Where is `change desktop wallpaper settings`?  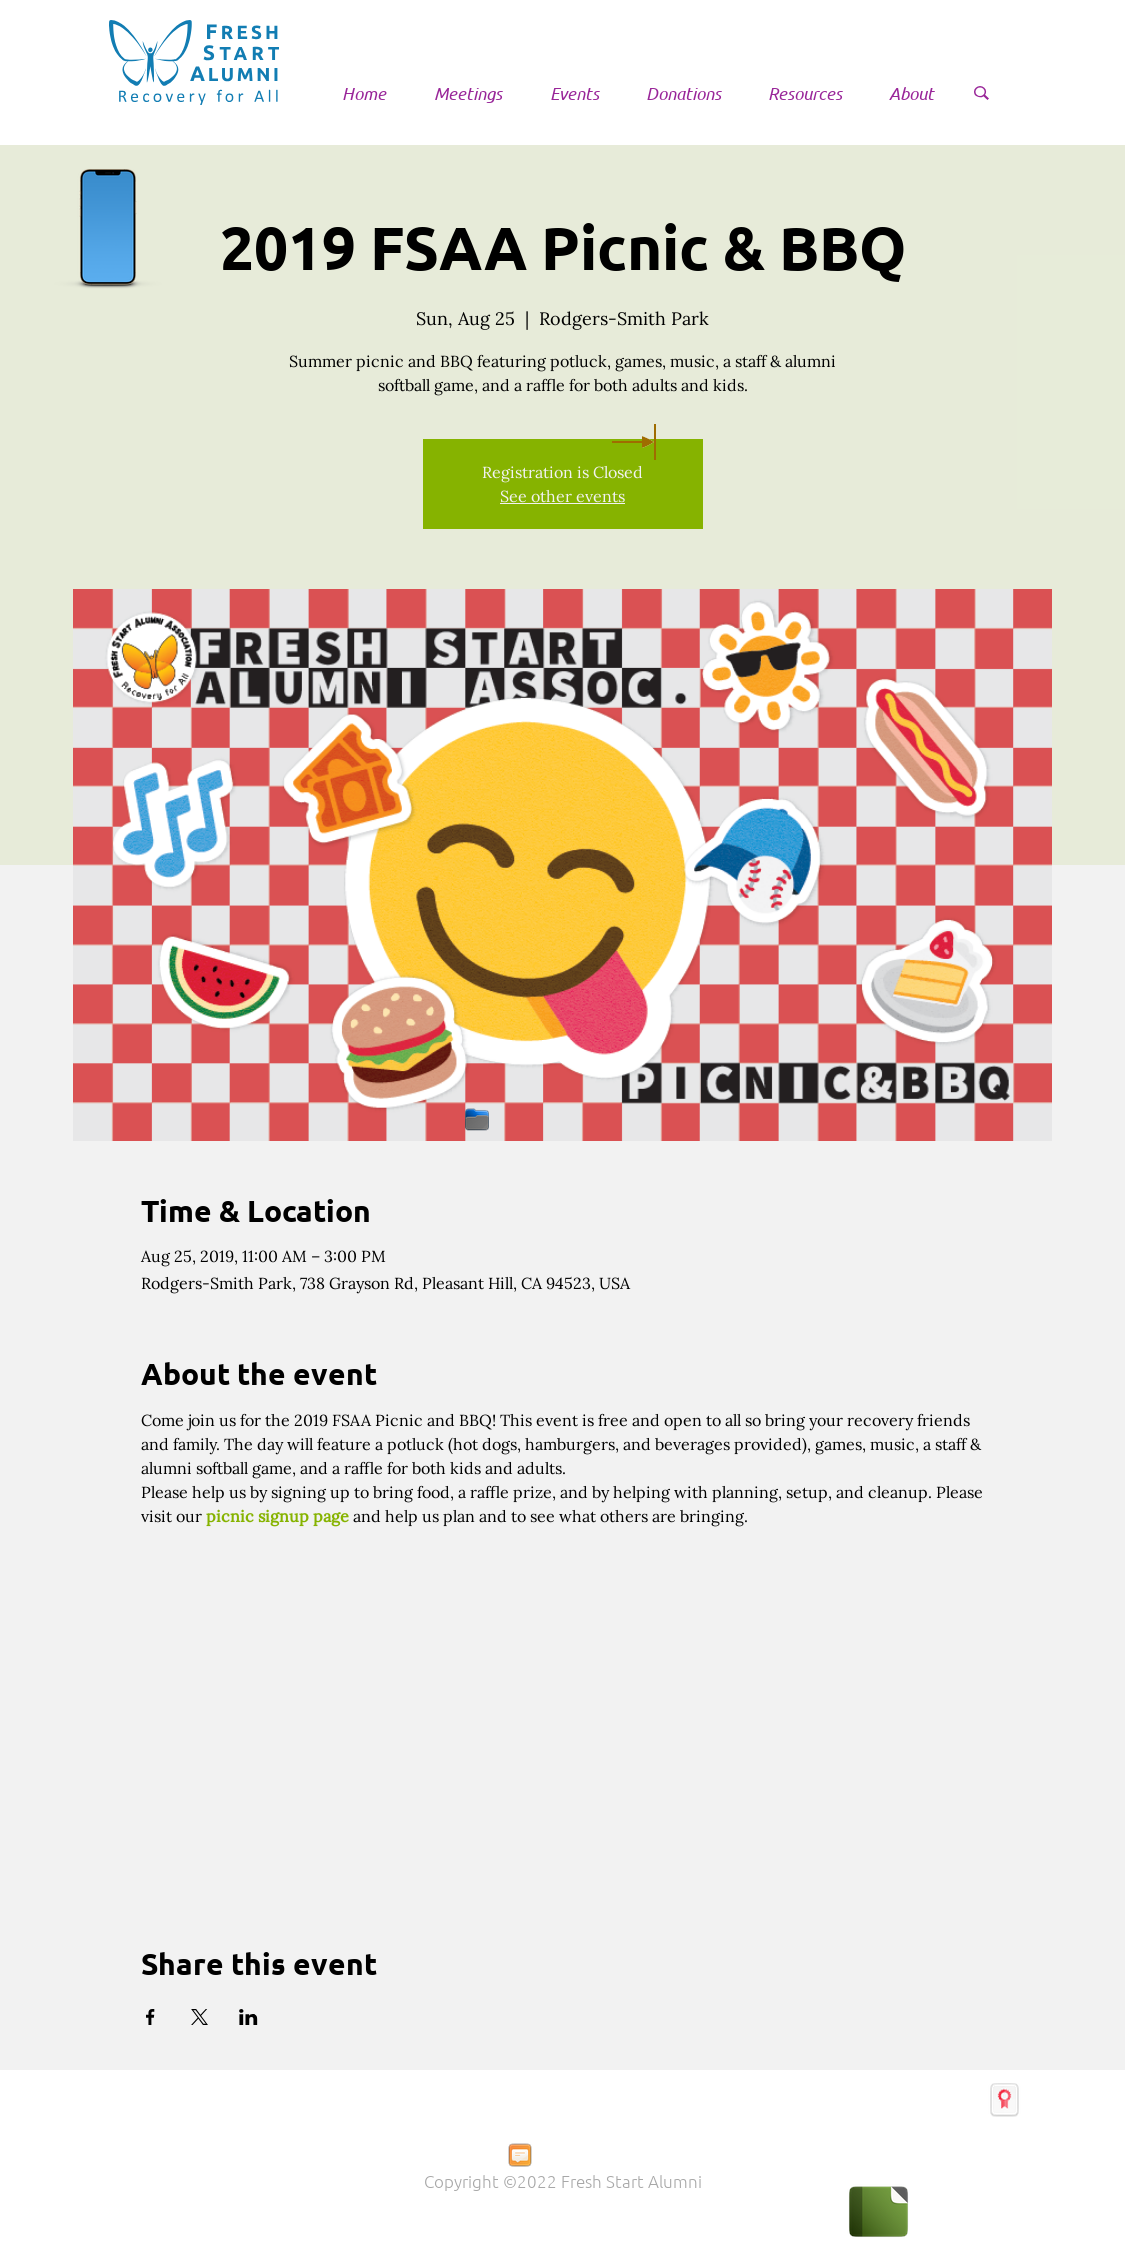
change desktop wallpaper settings is located at coordinates (878, 2209).